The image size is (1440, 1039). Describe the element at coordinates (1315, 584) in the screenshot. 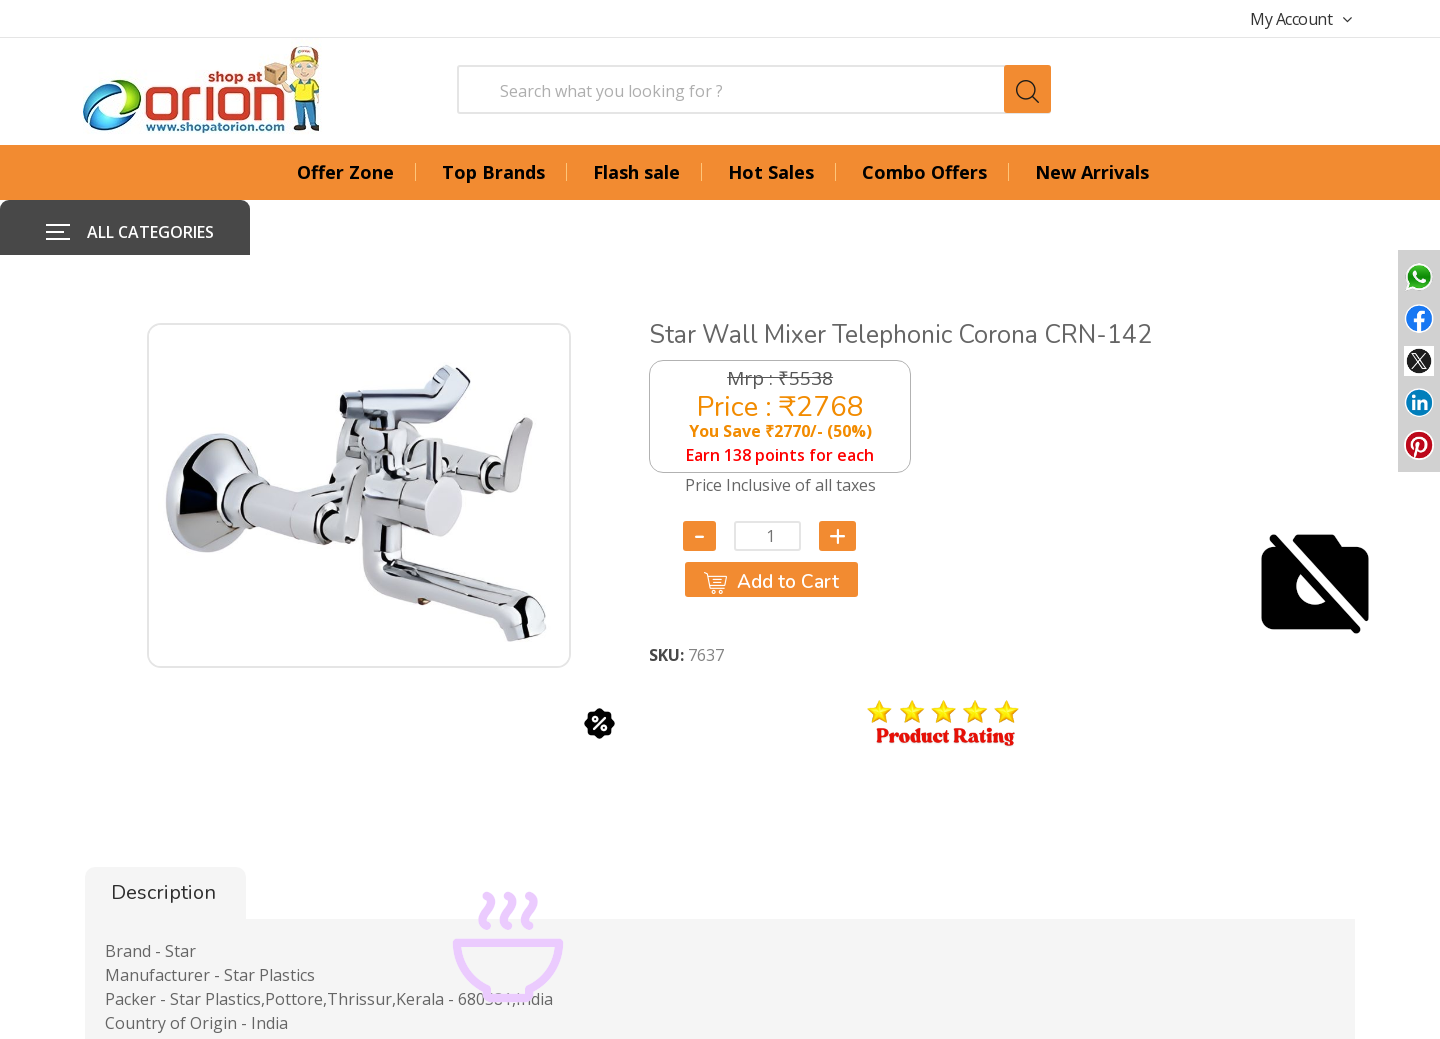

I see `camera is disabled or turned off` at that location.